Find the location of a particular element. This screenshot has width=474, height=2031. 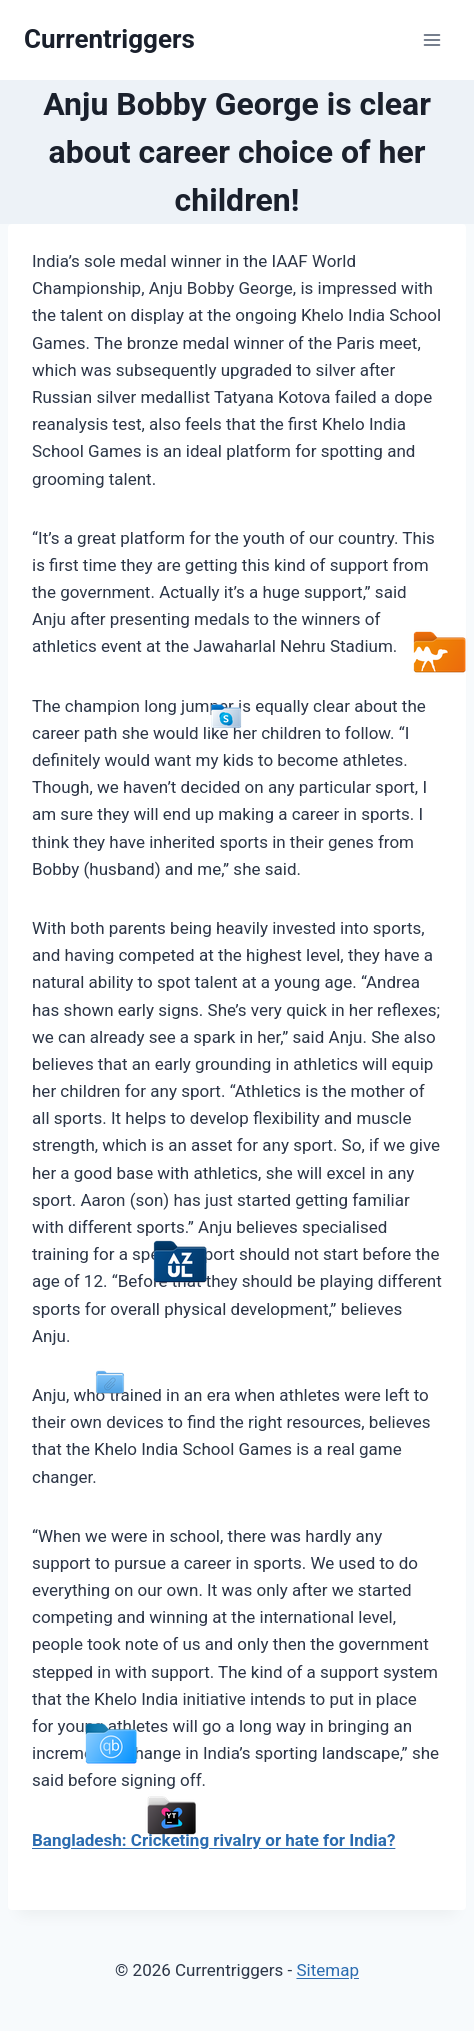

open qbittorrent downloads folder is located at coordinates (111, 1745).